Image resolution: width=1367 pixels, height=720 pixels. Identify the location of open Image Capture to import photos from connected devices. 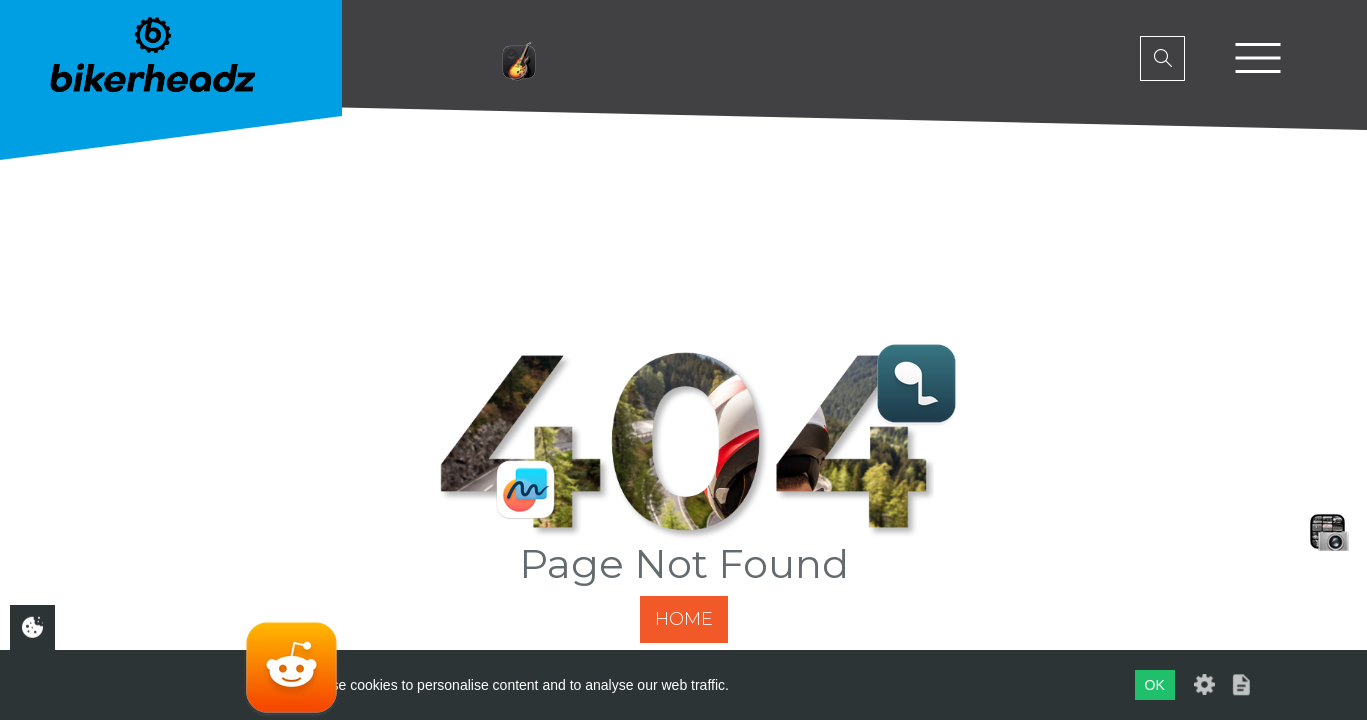
(1327, 531).